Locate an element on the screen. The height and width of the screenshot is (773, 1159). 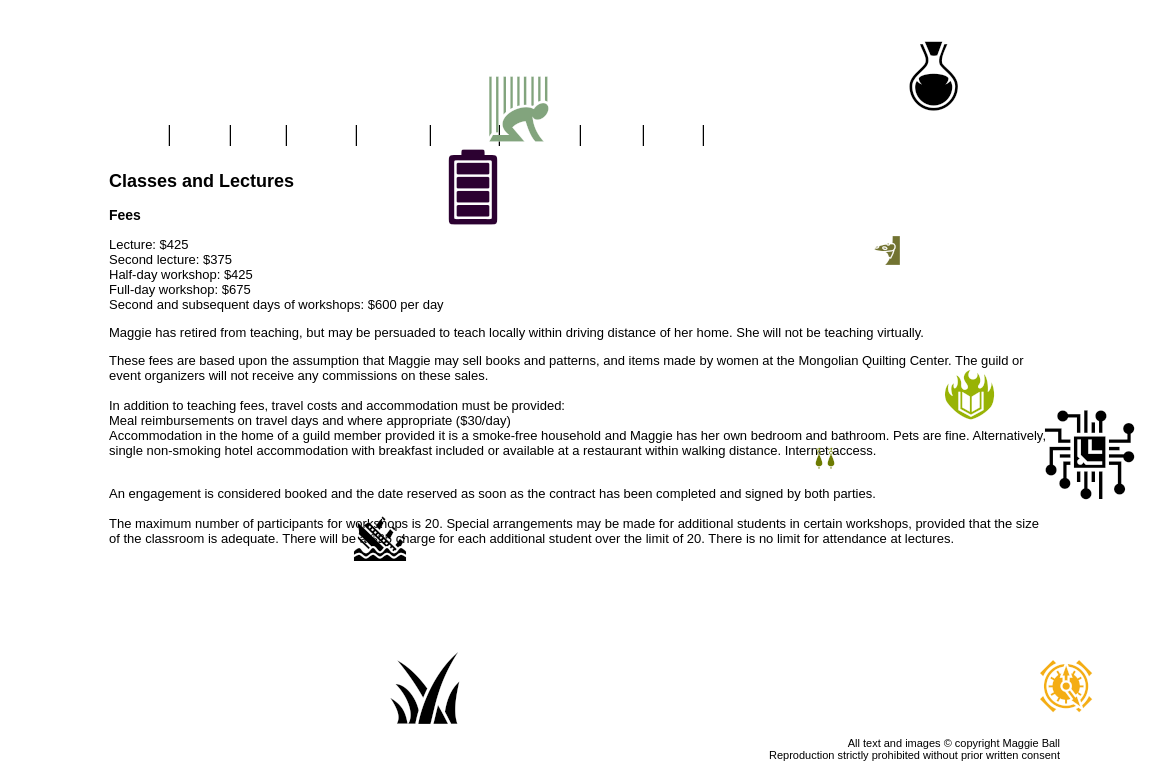
view system or device specifications is located at coordinates (1089, 454).